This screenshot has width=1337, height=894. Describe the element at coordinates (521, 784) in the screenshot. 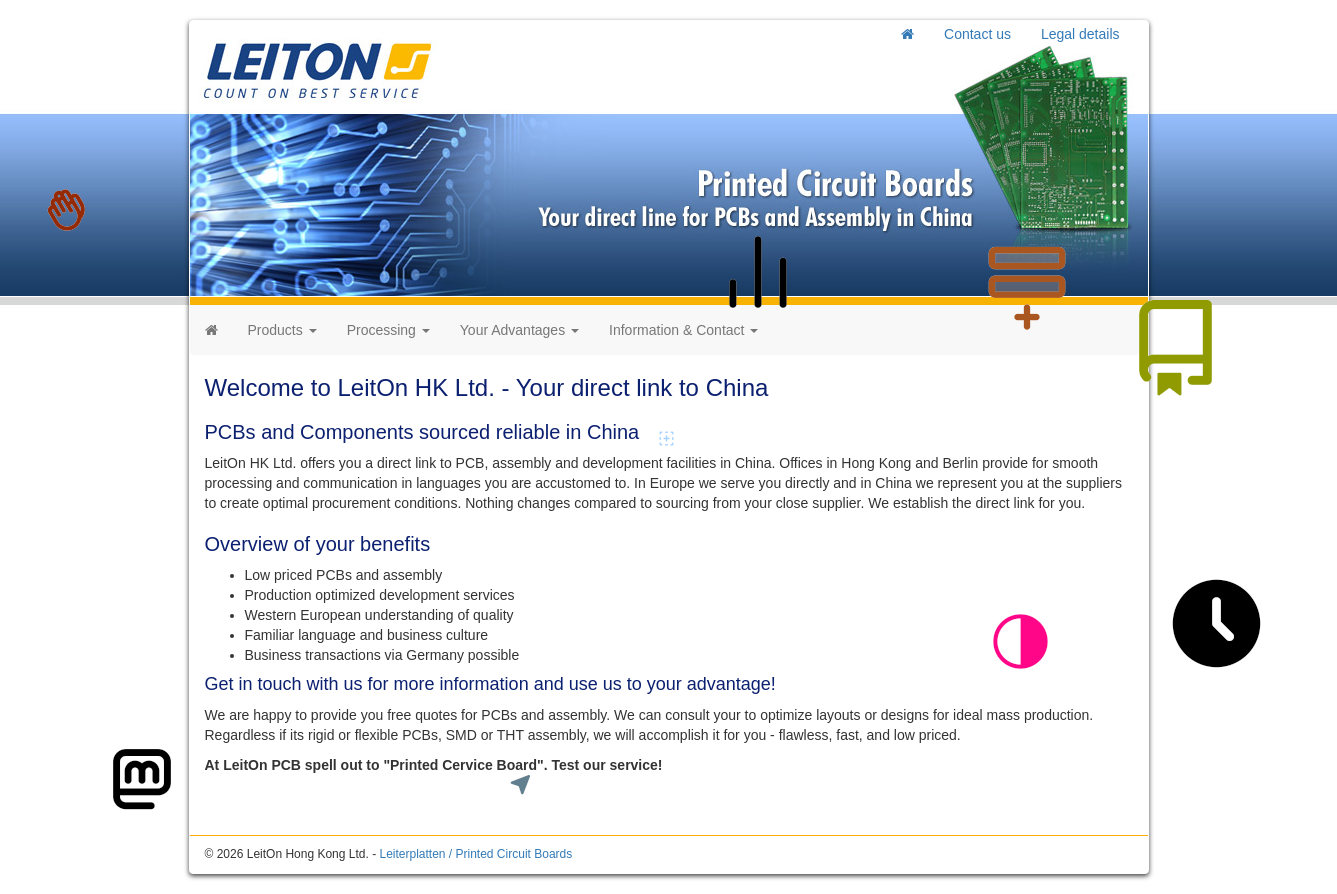

I see `navigate to your current location` at that location.